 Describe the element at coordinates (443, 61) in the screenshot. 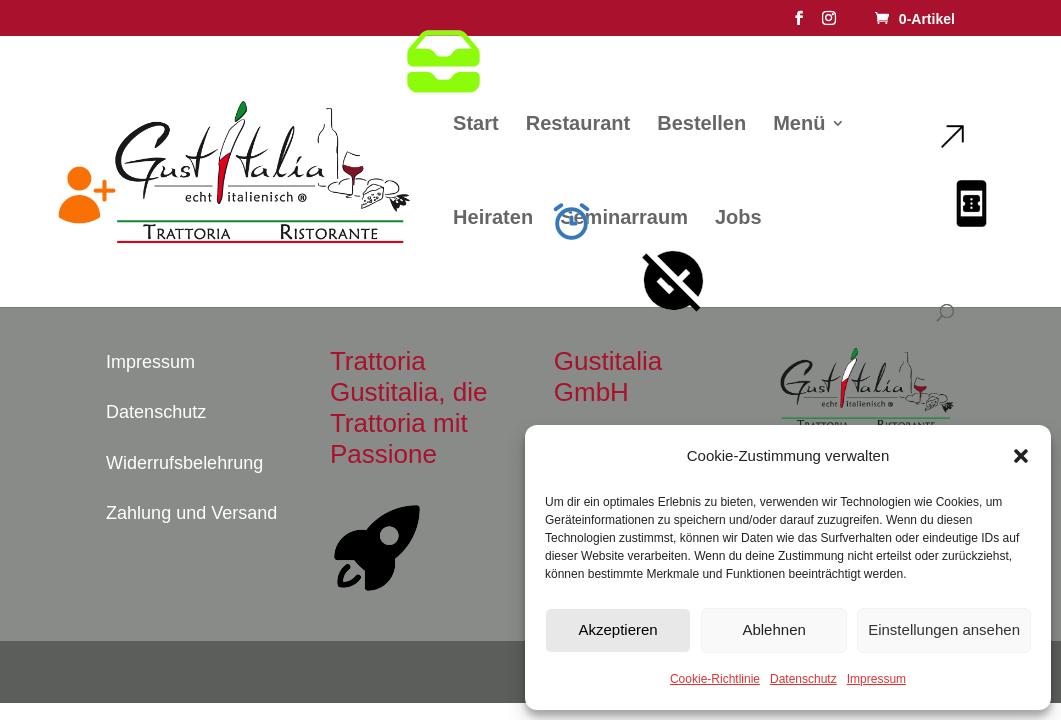

I see `view all inbox messages` at that location.